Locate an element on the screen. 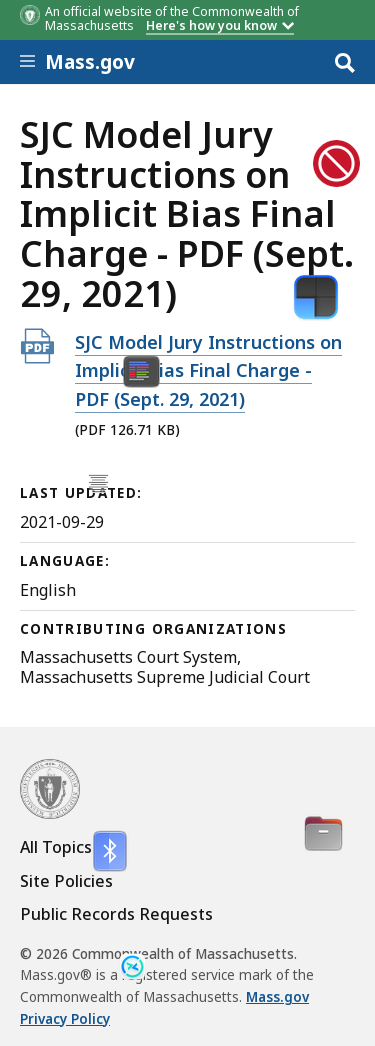 The width and height of the screenshot is (375, 1046). indicates bluetooth is currently active is located at coordinates (110, 851).